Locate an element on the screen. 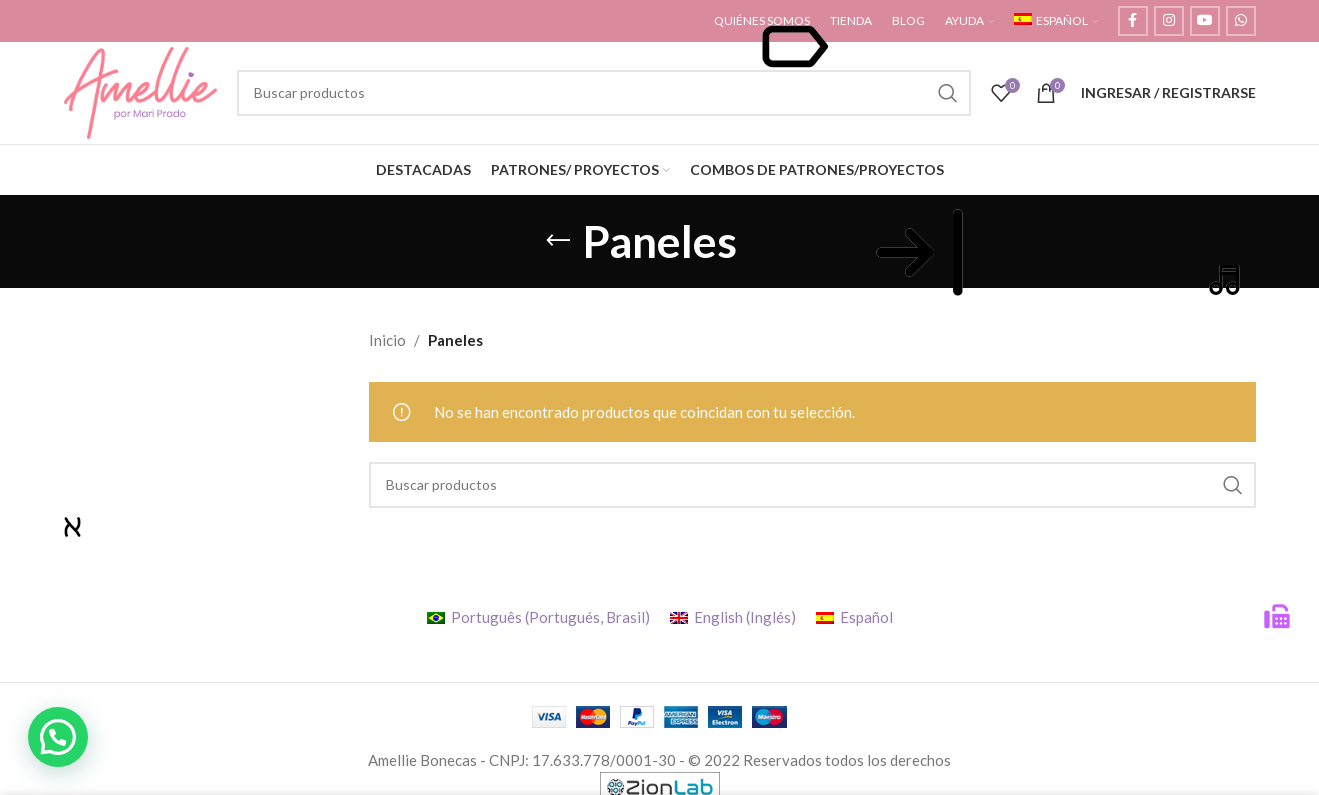 The width and height of the screenshot is (1319, 795). collapse sidebar or panel to the right is located at coordinates (919, 252).